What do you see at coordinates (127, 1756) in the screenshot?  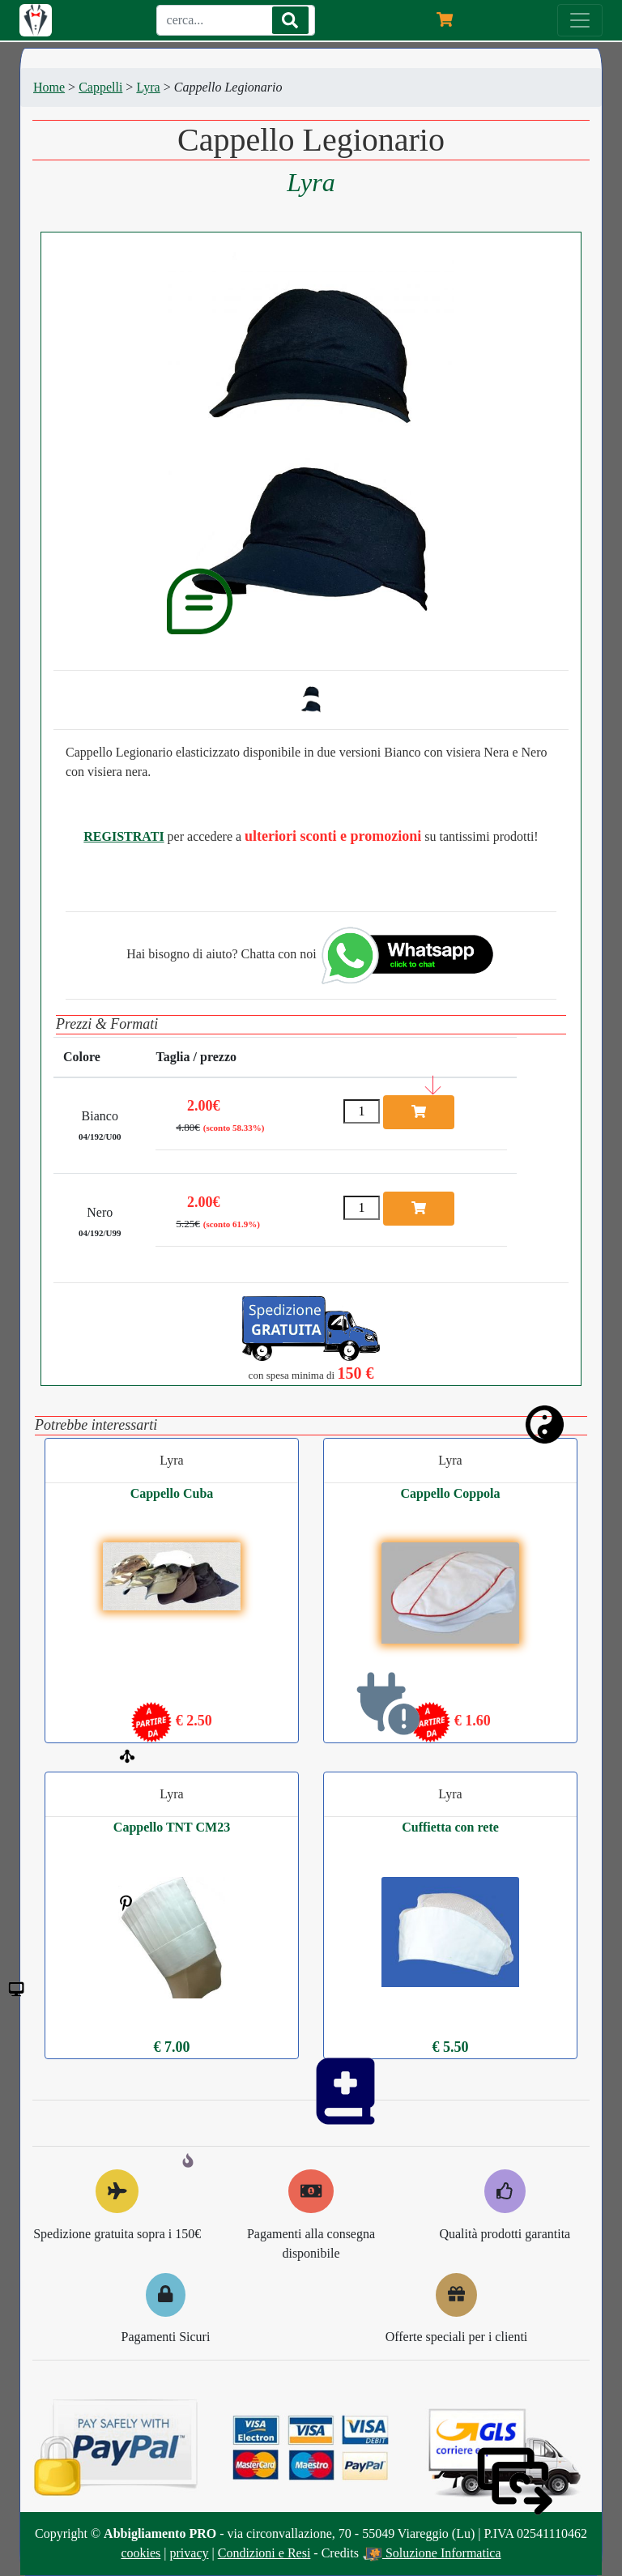 I see `view hierarchical data structure` at bounding box center [127, 1756].